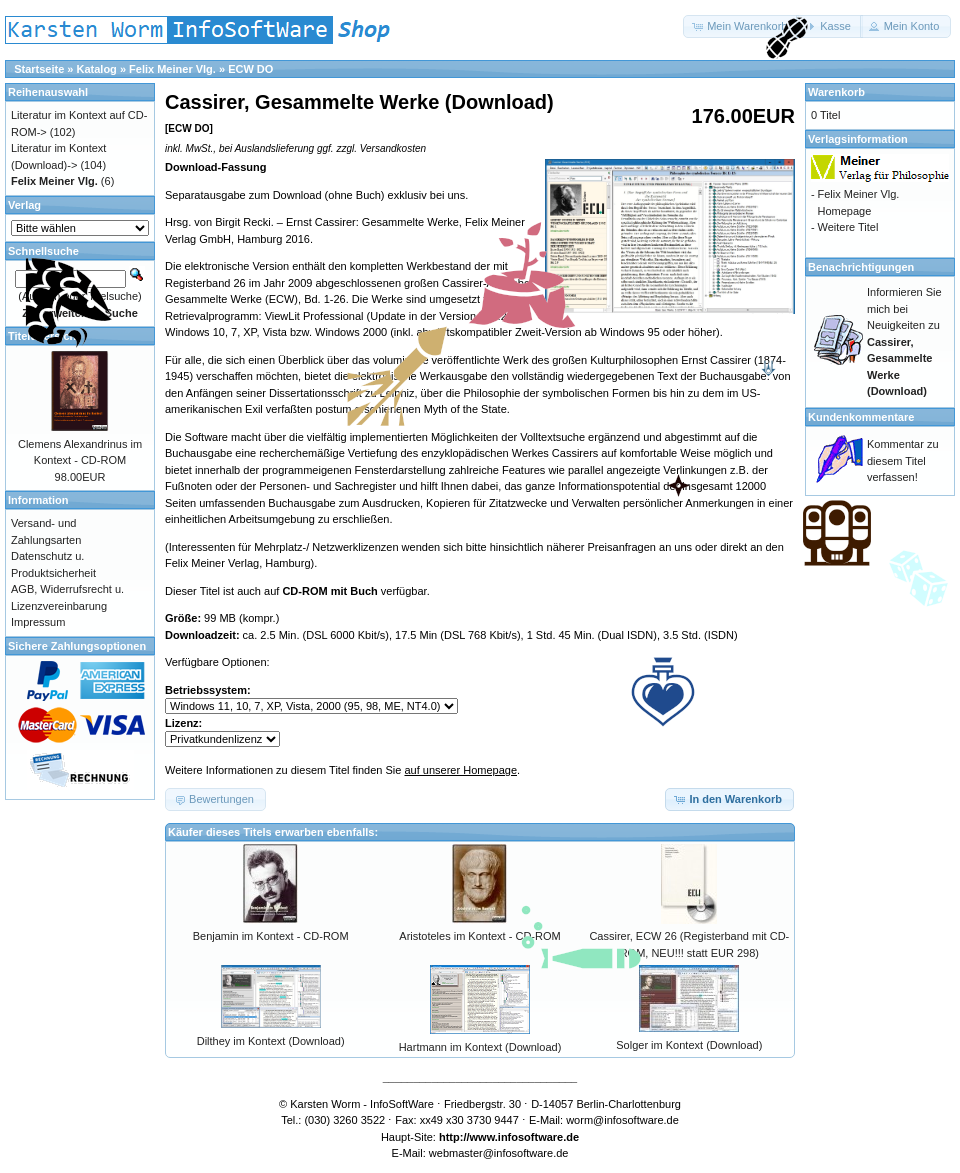 Image resolution: width=960 pixels, height=1173 pixels. What do you see at coordinates (522, 275) in the screenshot?
I see `indicates resource regeneration in progress` at bounding box center [522, 275].